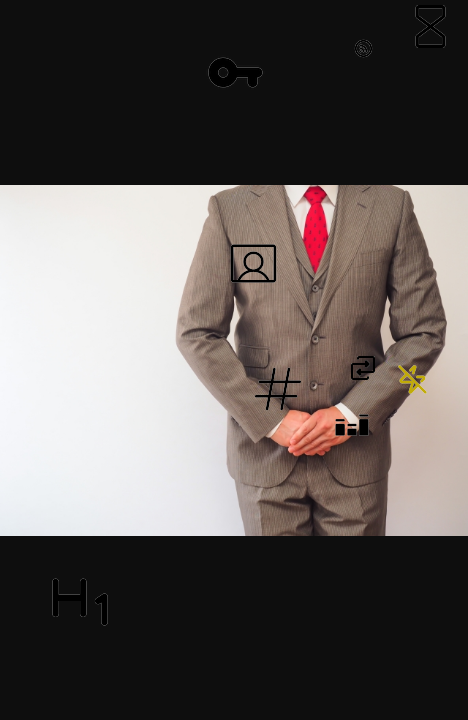 The height and width of the screenshot is (720, 468). What do you see at coordinates (430, 26) in the screenshot?
I see `indicates loading or processing in progress` at bounding box center [430, 26].